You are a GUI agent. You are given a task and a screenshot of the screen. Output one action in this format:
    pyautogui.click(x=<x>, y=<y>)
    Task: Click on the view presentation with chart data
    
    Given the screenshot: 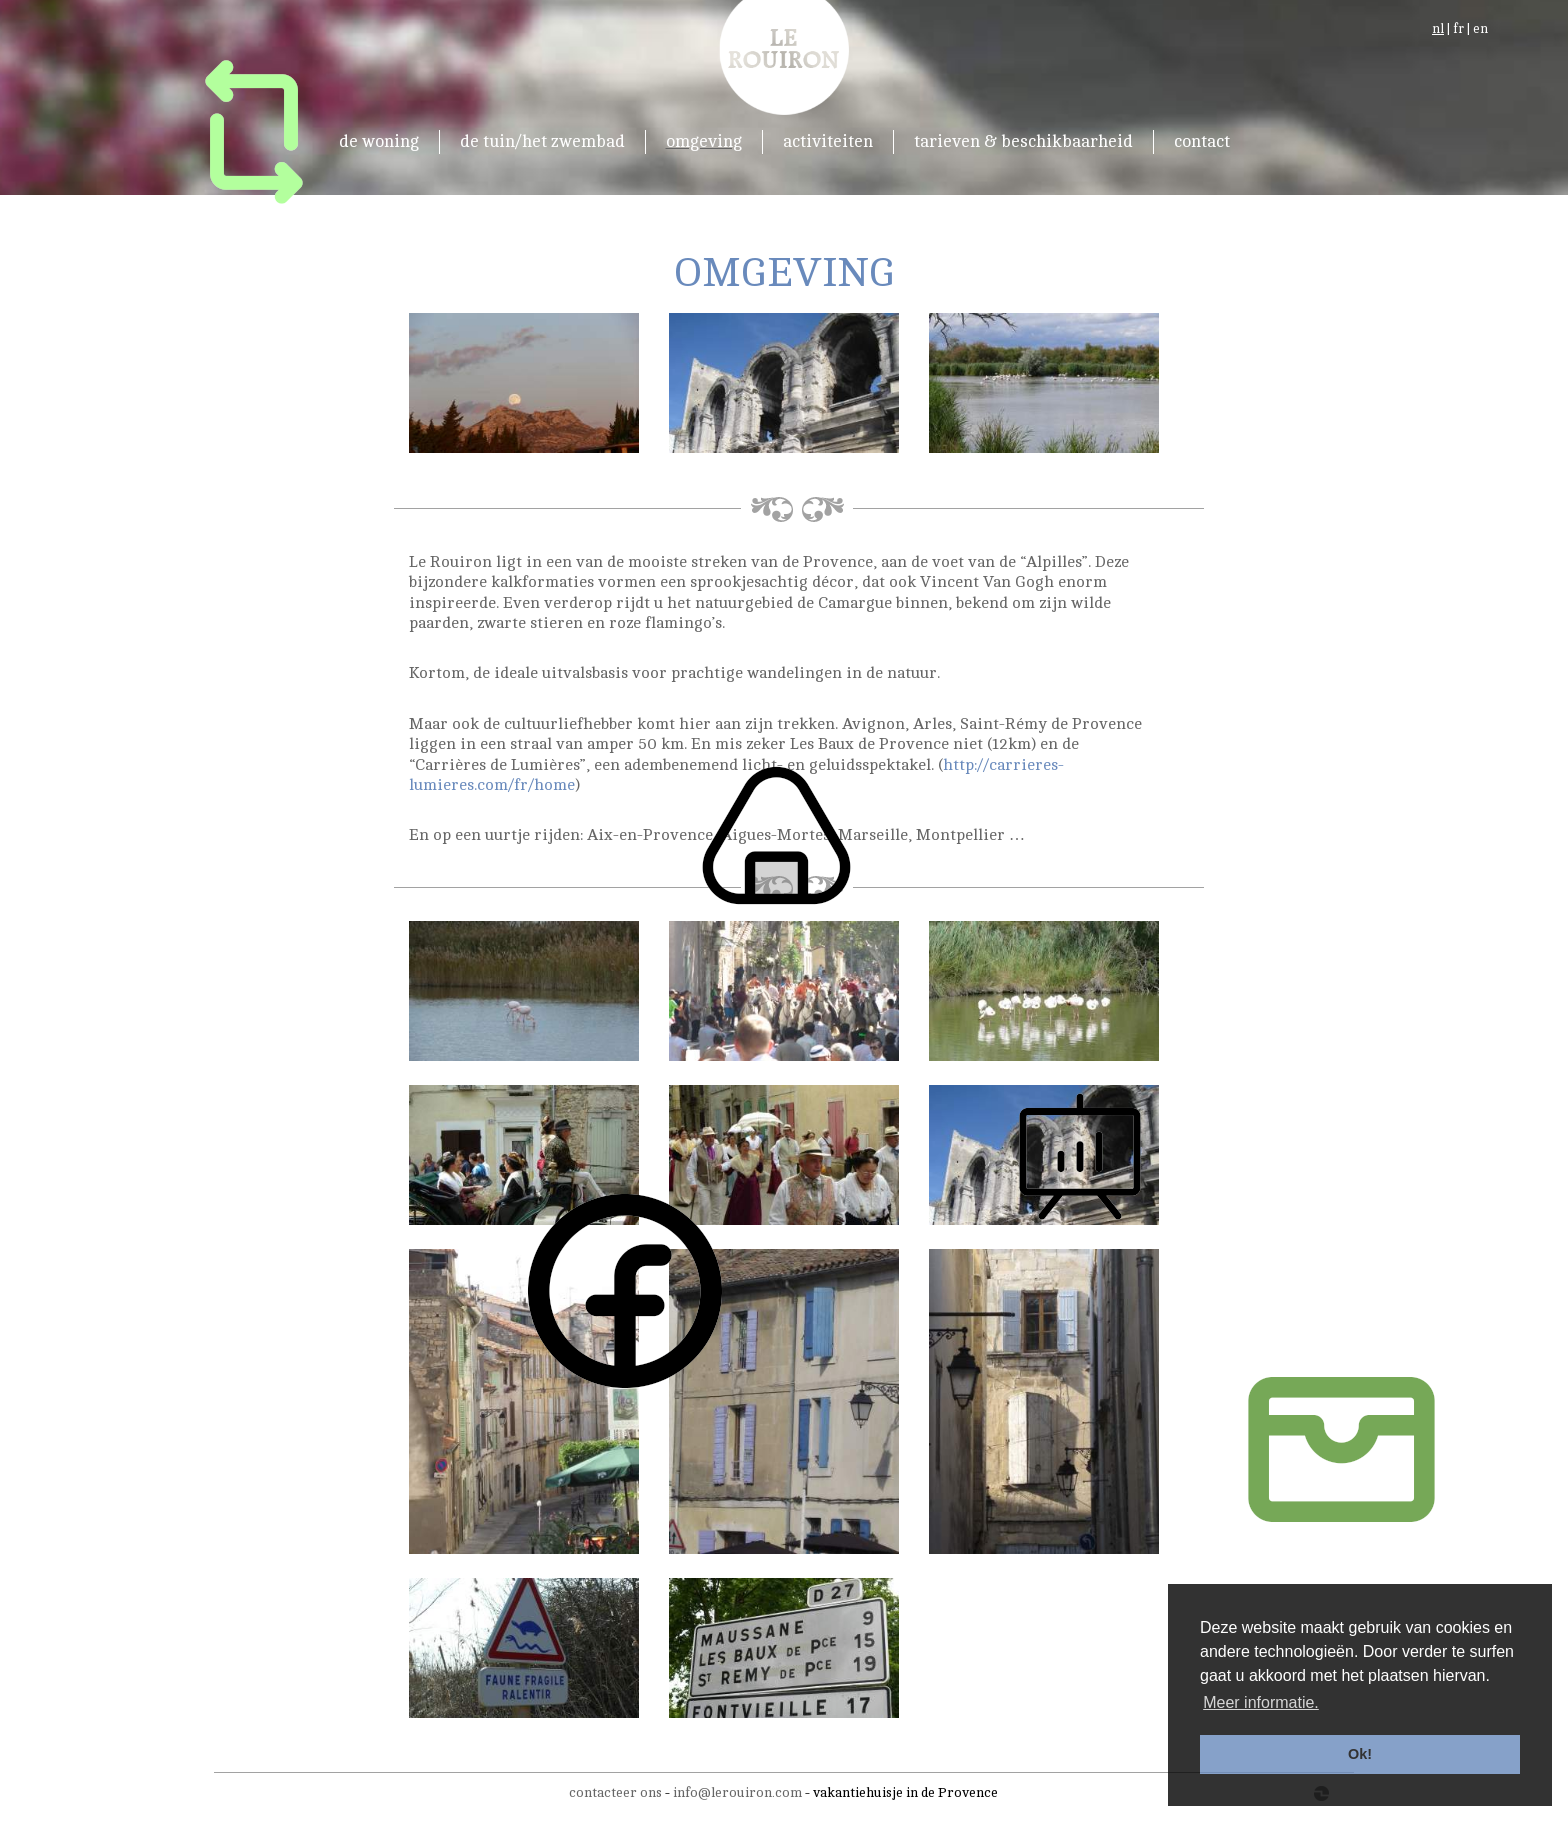 What is the action you would take?
    pyautogui.click(x=1080, y=1159)
    